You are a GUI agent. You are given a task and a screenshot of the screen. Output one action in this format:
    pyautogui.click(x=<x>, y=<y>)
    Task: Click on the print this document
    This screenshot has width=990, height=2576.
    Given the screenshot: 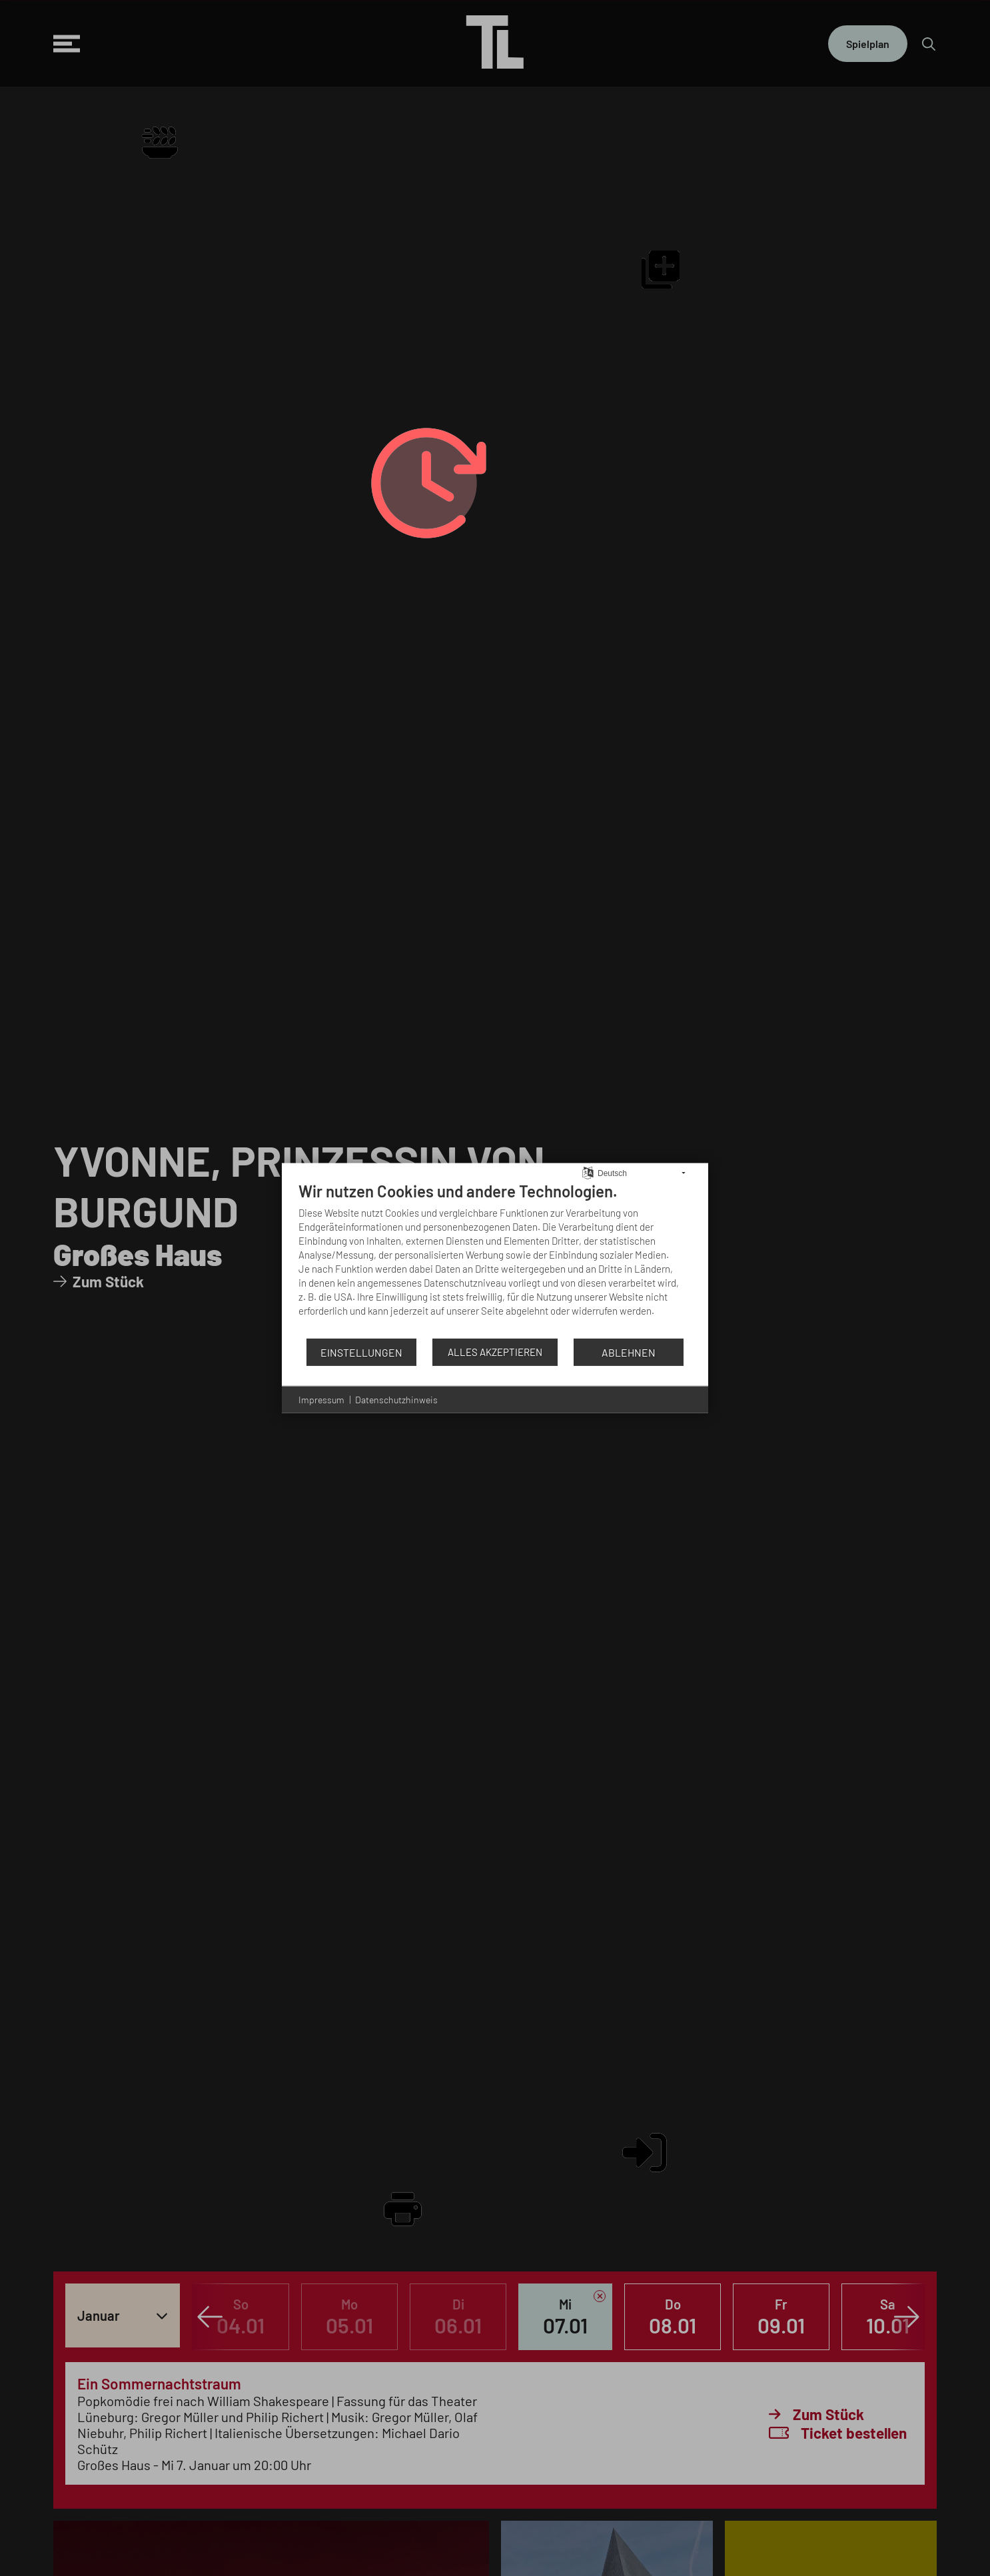 What is the action you would take?
    pyautogui.click(x=402, y=2209)
    